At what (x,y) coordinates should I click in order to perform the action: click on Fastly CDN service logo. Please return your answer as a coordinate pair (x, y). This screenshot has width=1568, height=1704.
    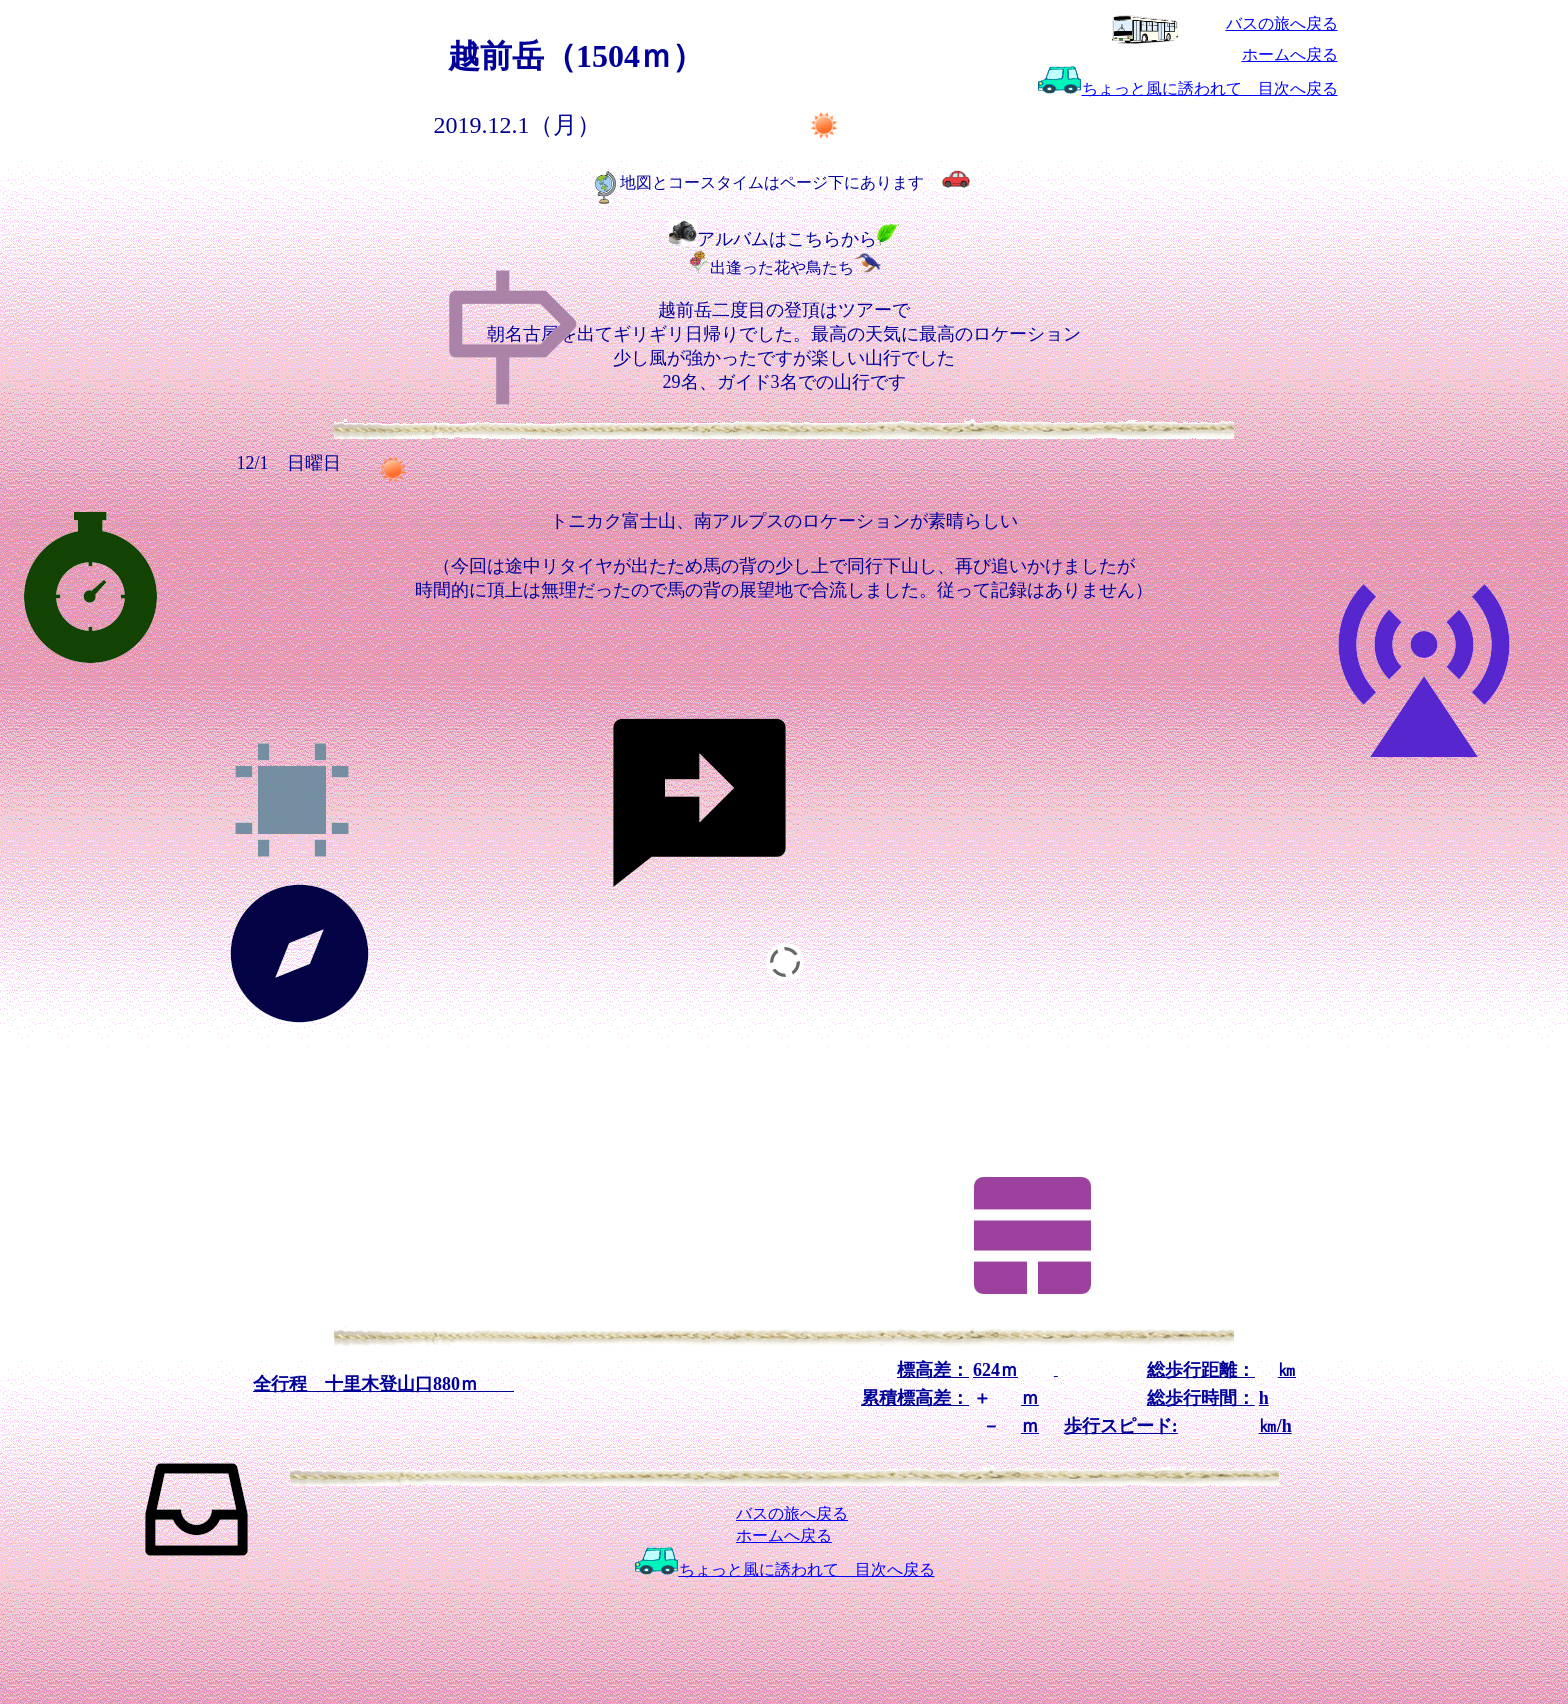
    Looking at the image, I should click on (90, 587).